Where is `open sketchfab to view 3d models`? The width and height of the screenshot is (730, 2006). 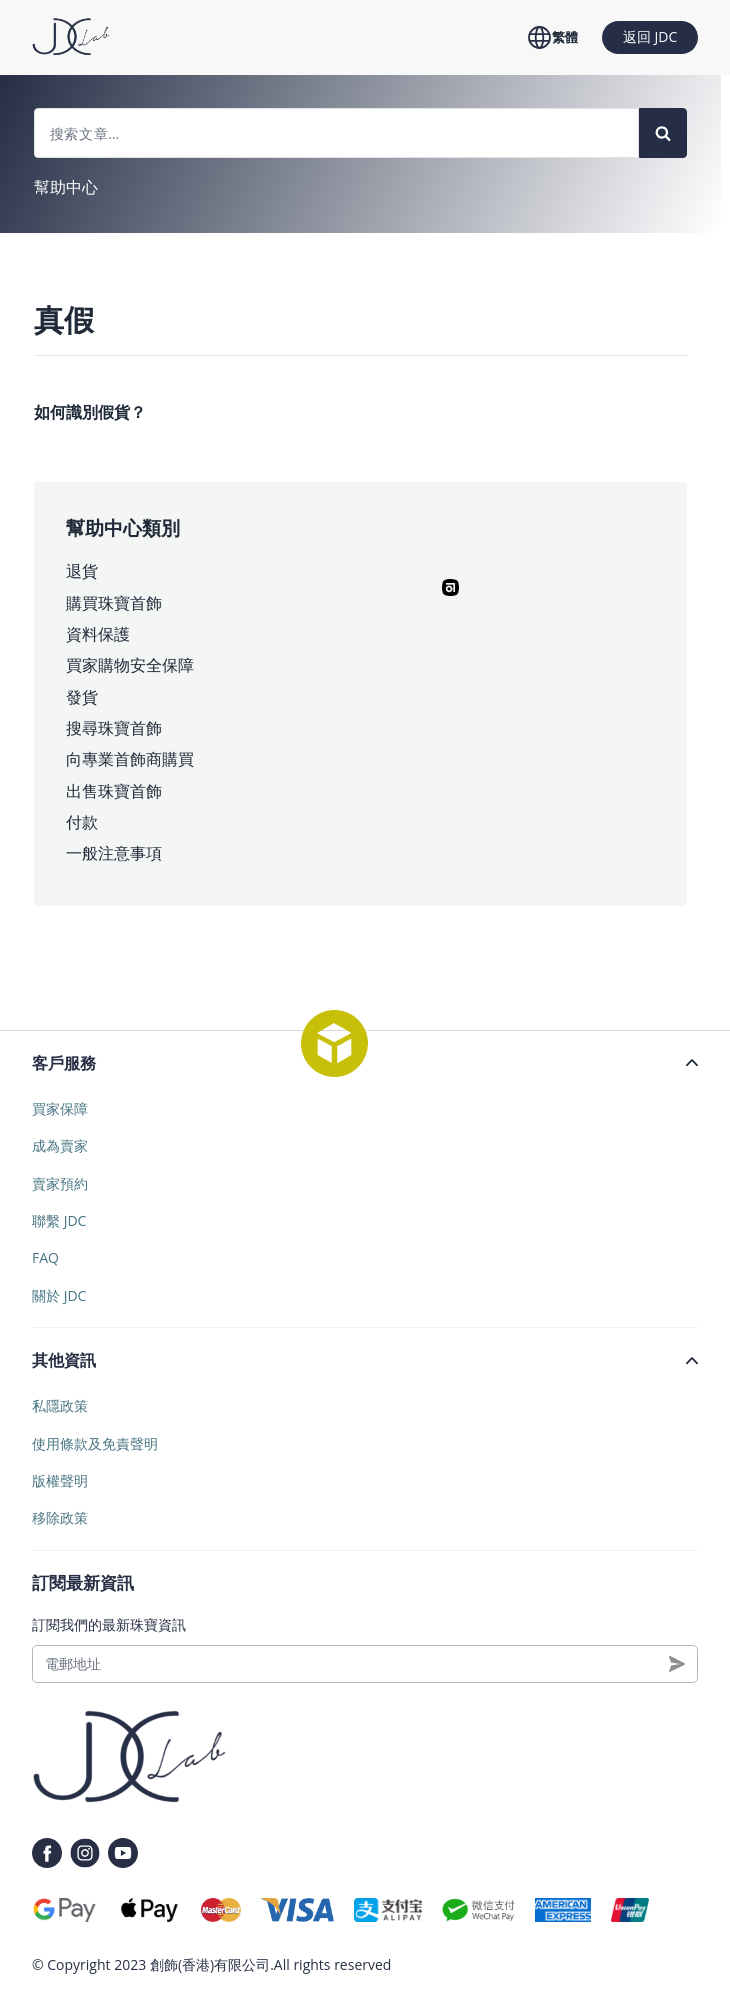
open sketchfab to view 3d models is located at coordinates (334, 1043).